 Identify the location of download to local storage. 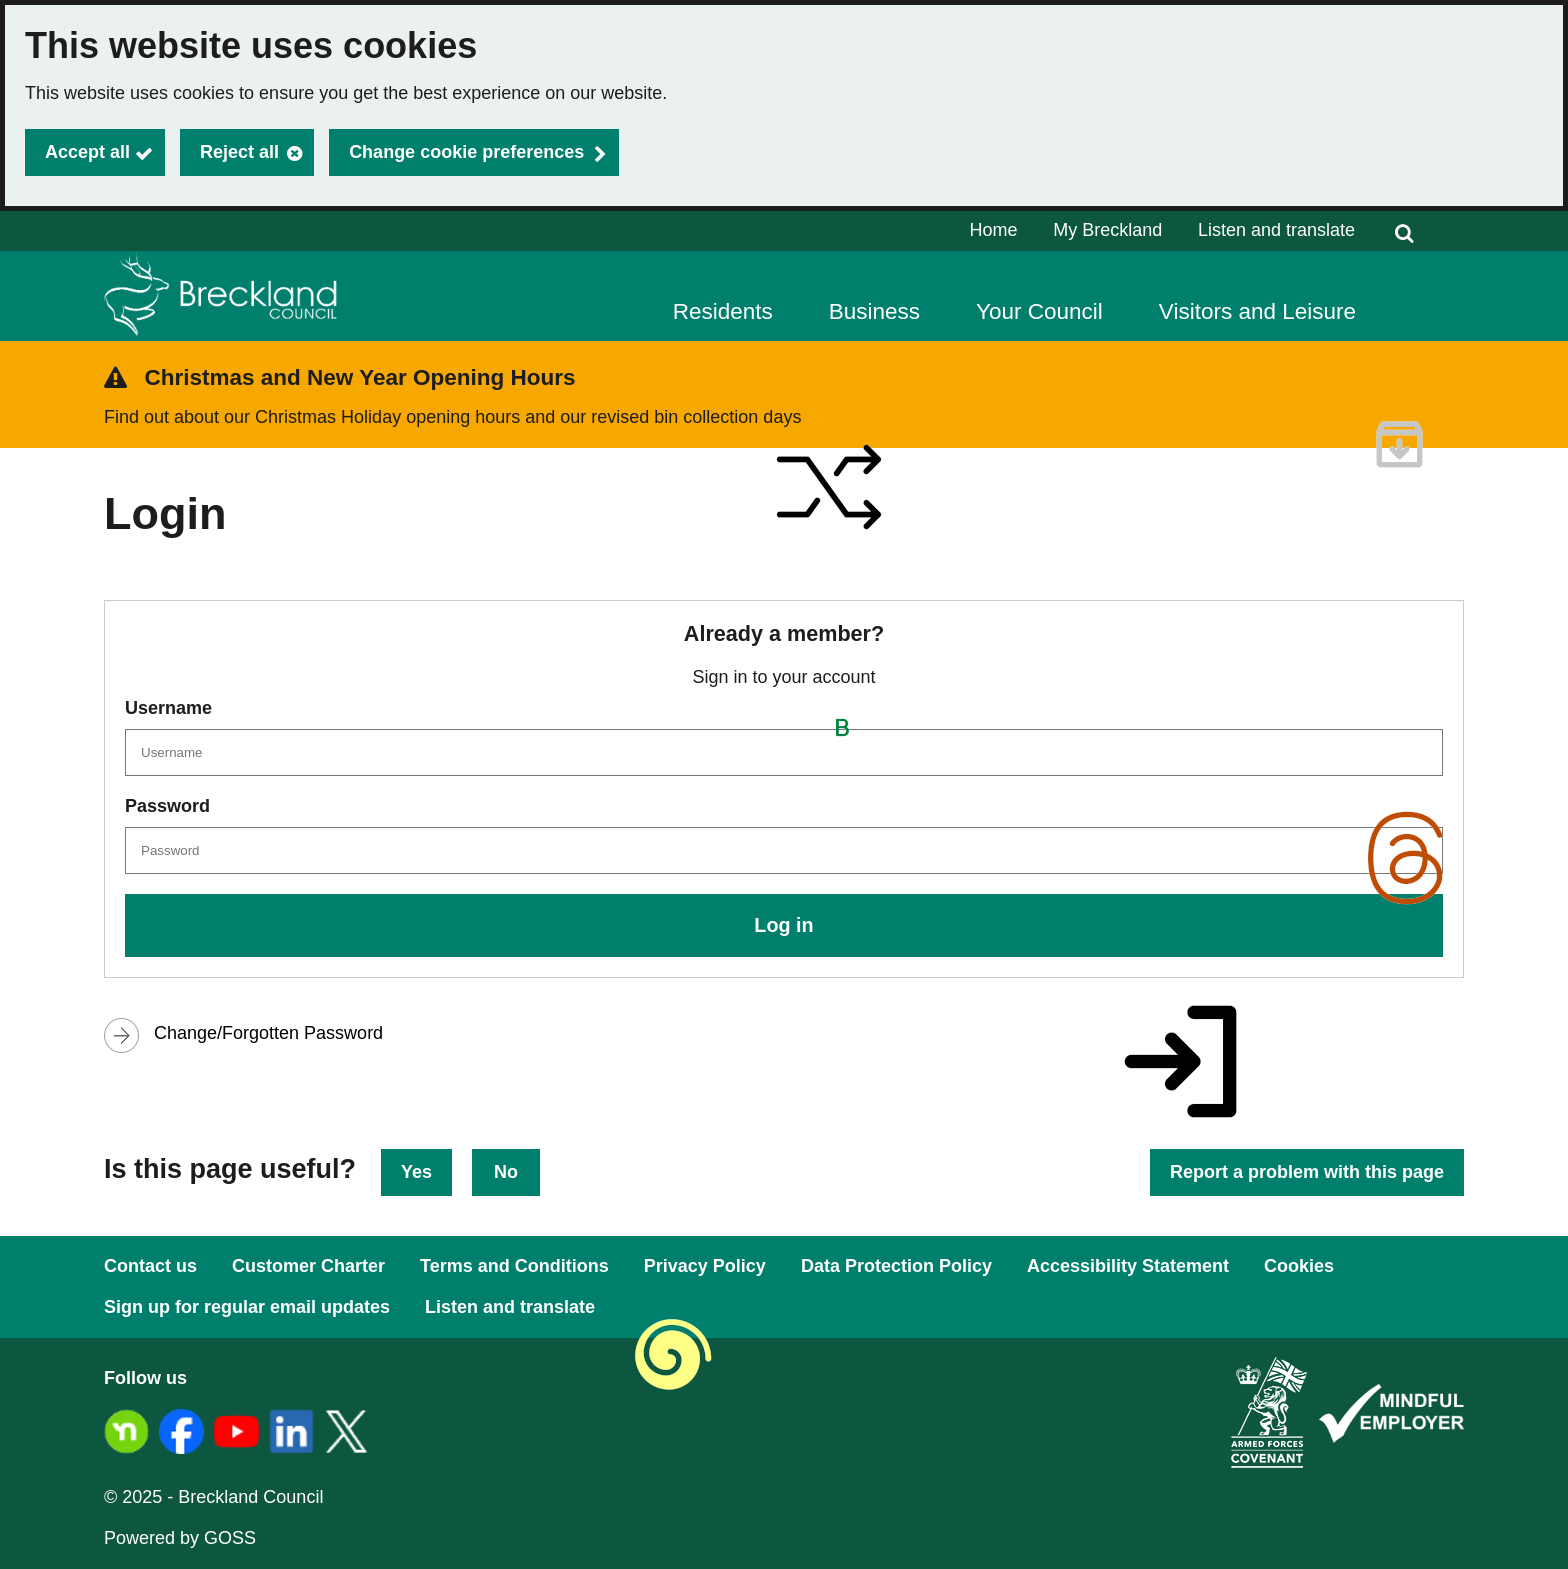
(1399, 444).